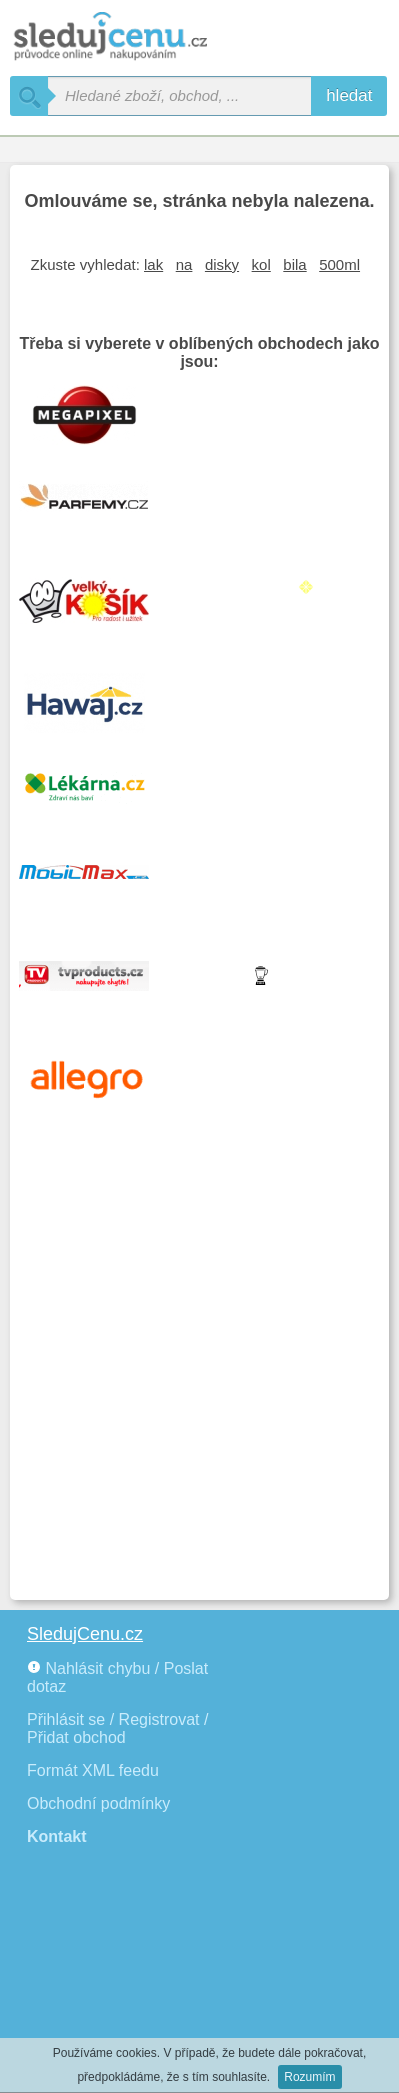 Image resolution: width=399 pixels, height=2093 pixels. I want to click on toggle grid or quadrant view, so click(306, 587).